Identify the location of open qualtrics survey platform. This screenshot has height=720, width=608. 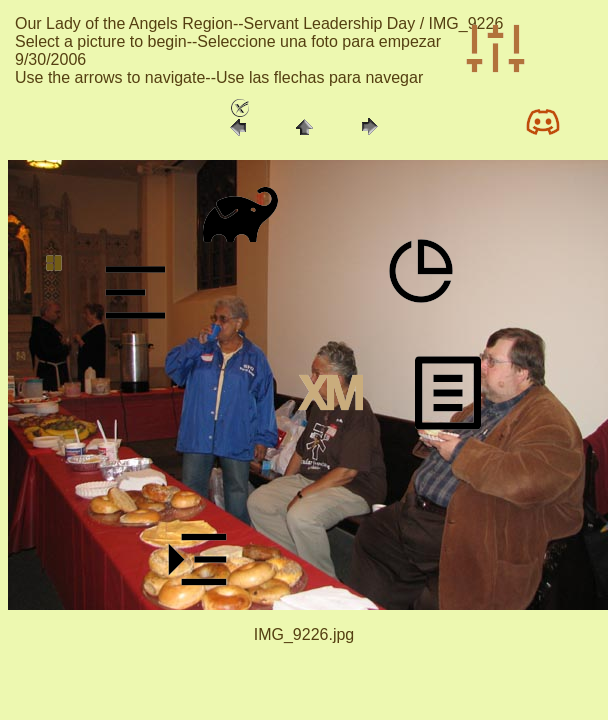
(330, 392).